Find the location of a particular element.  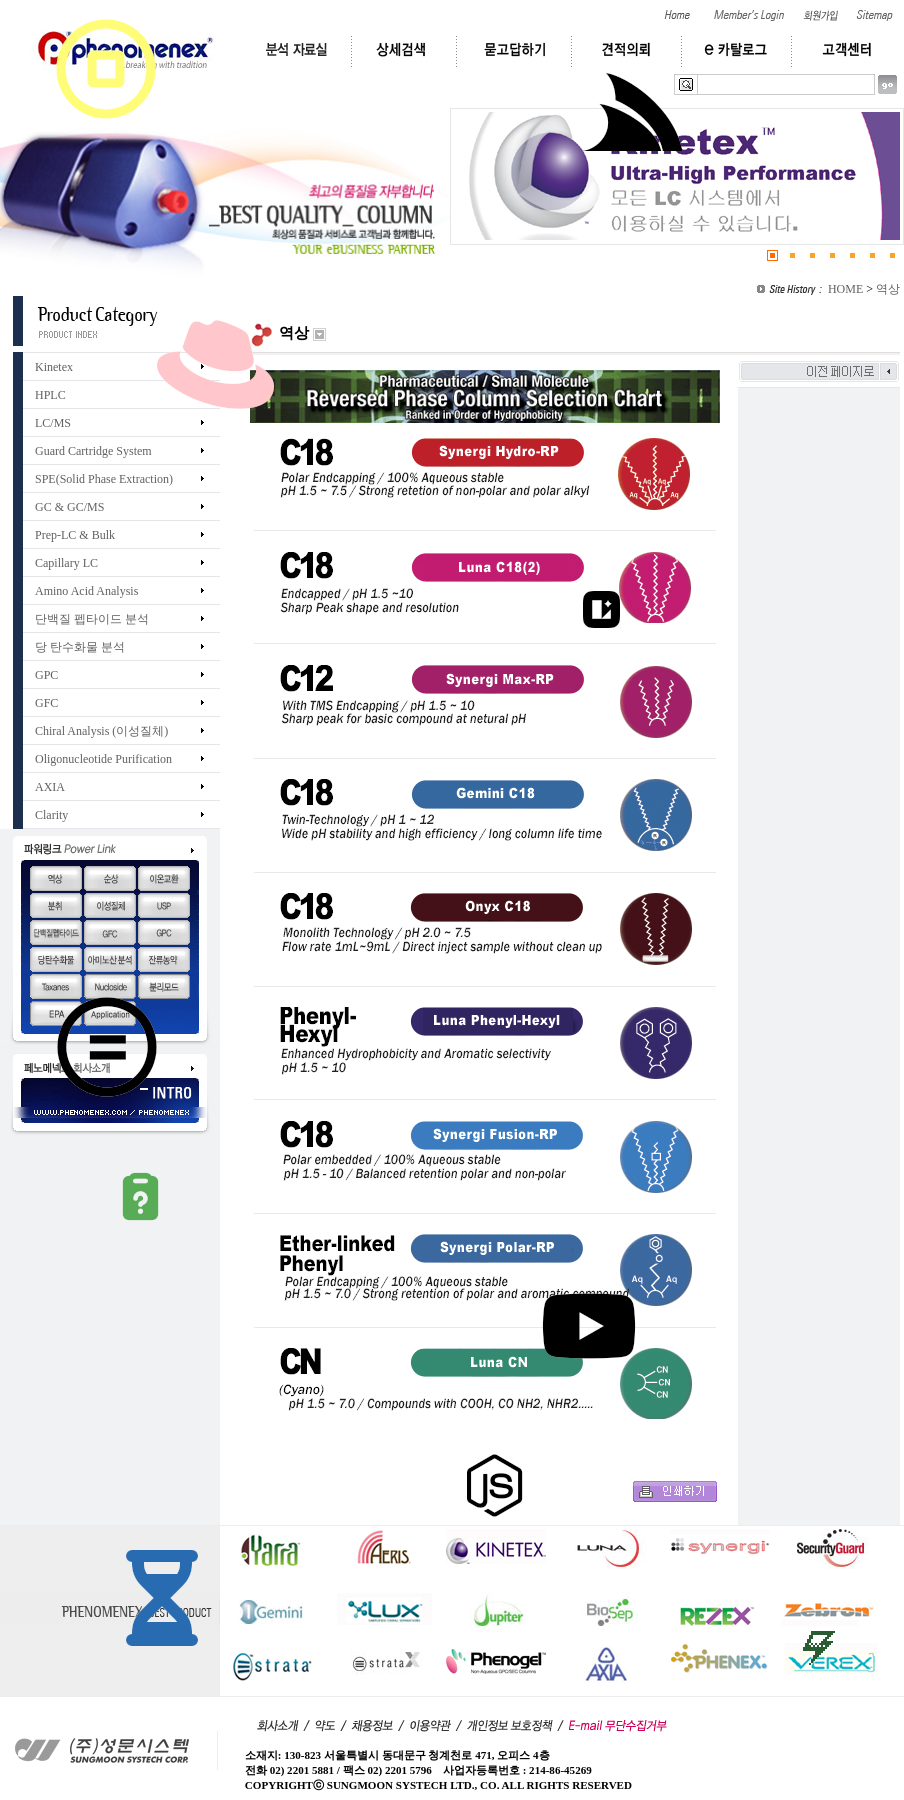

indicates creative commons no derivatives license is located at coordinates (107, 1047).